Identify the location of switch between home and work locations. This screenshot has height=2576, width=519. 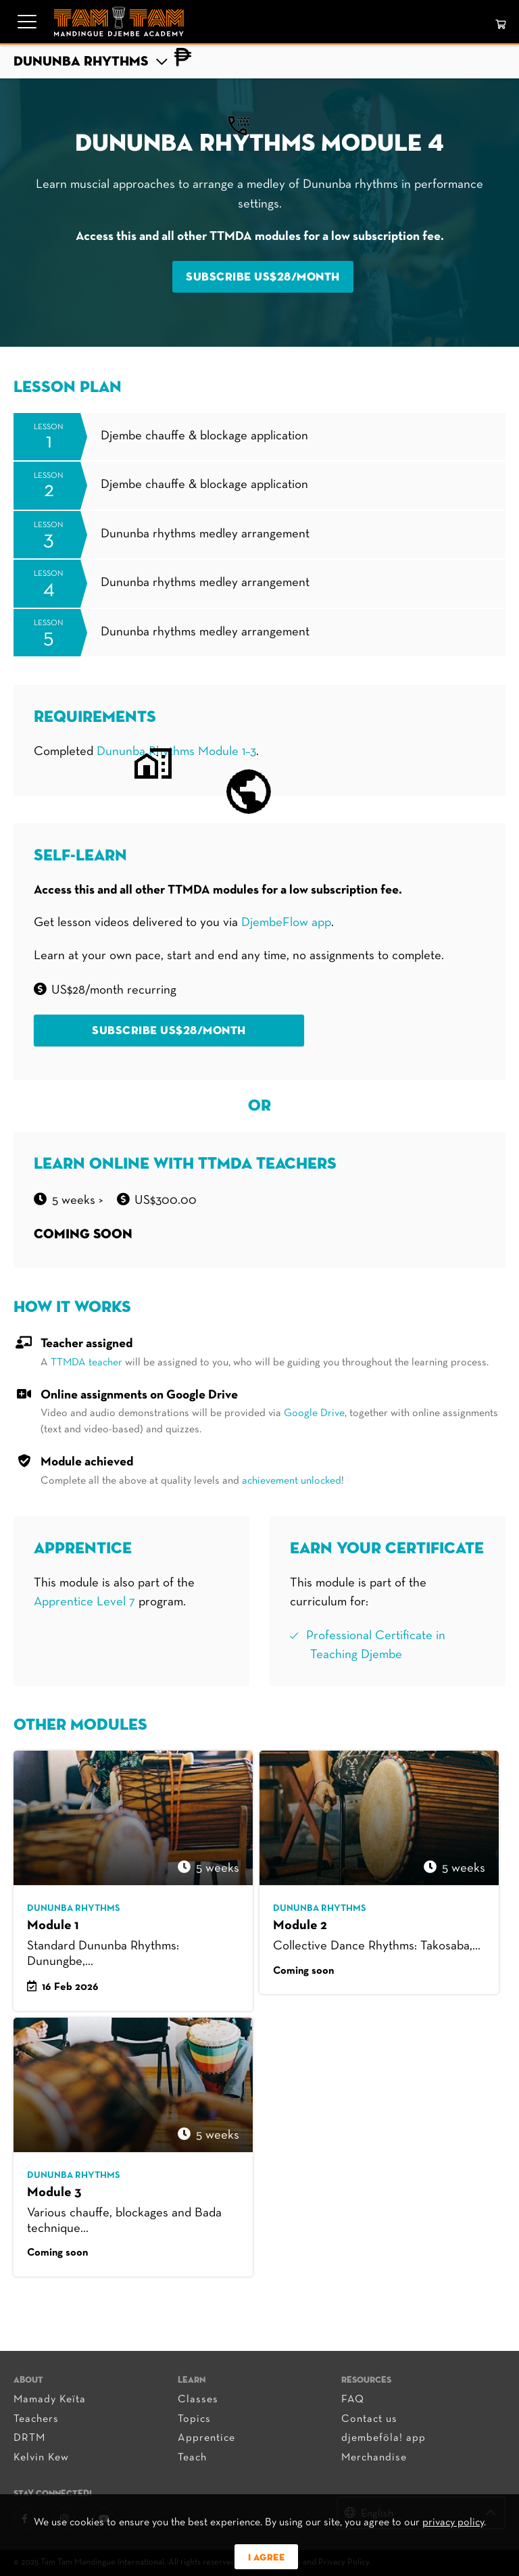
(153, 763).